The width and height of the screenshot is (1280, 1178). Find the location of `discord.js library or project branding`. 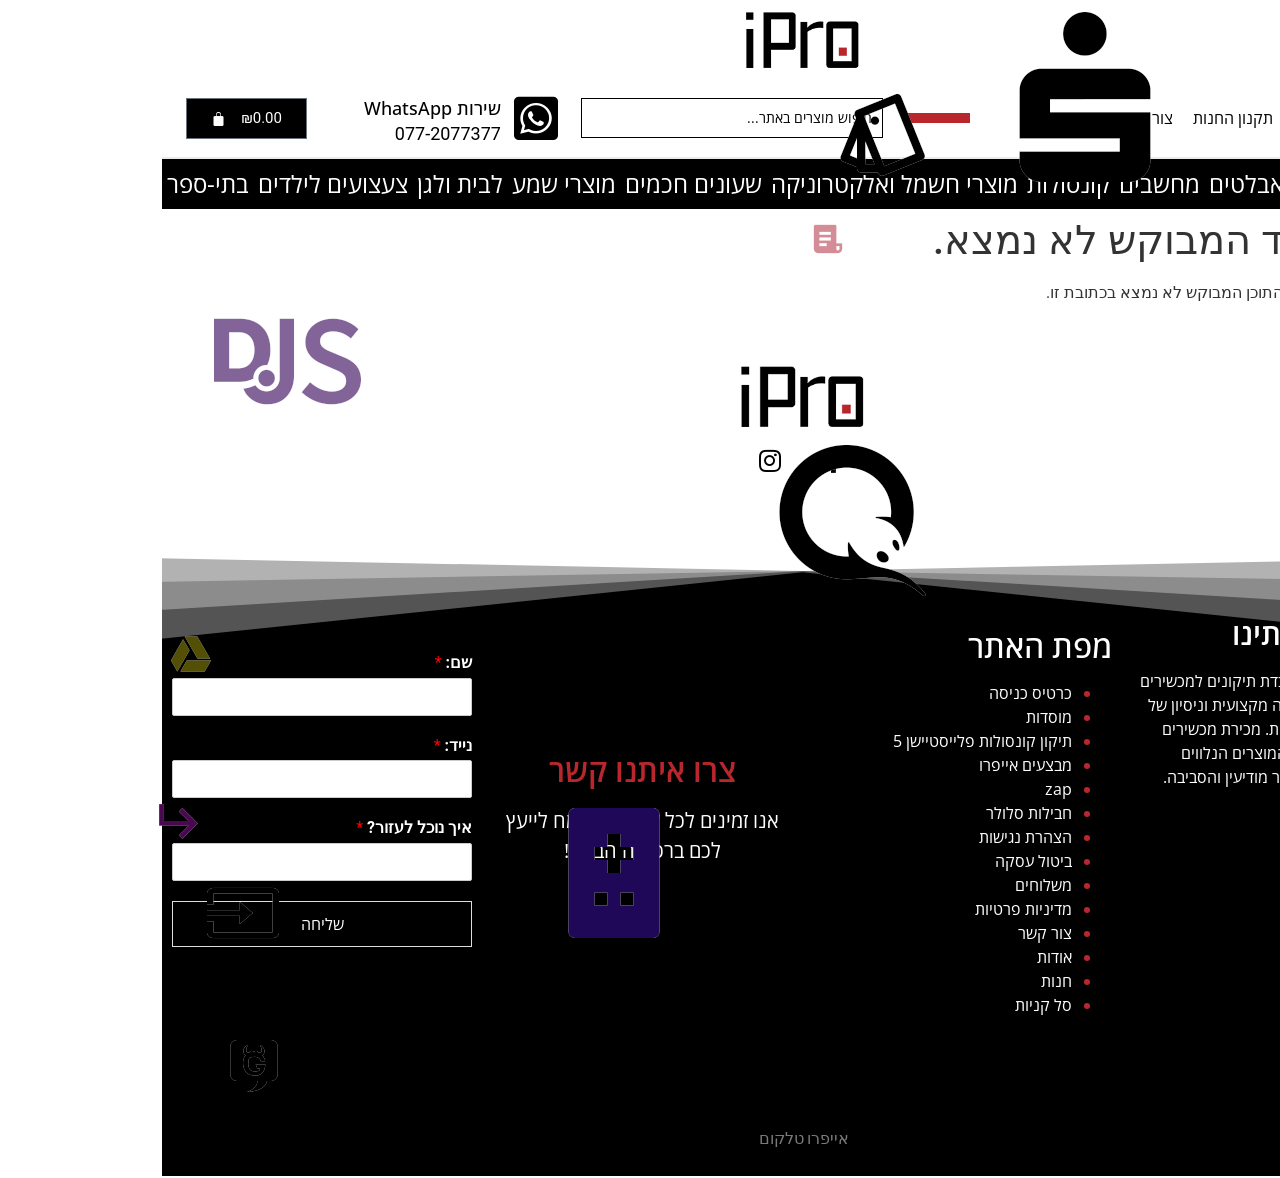

discord.js library or project branding is located at coordinates (287, 361).